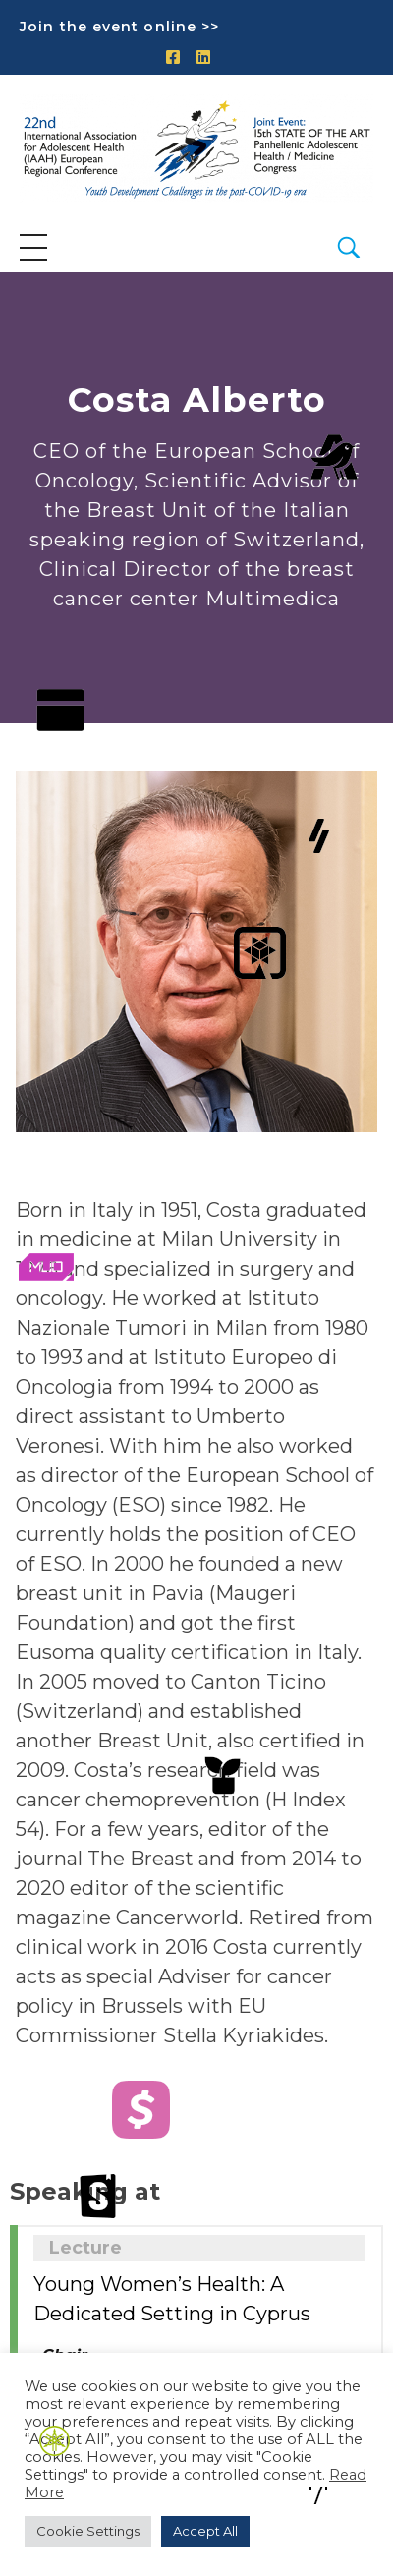  I want to click on open Storybook component library, so click(97, 2196).